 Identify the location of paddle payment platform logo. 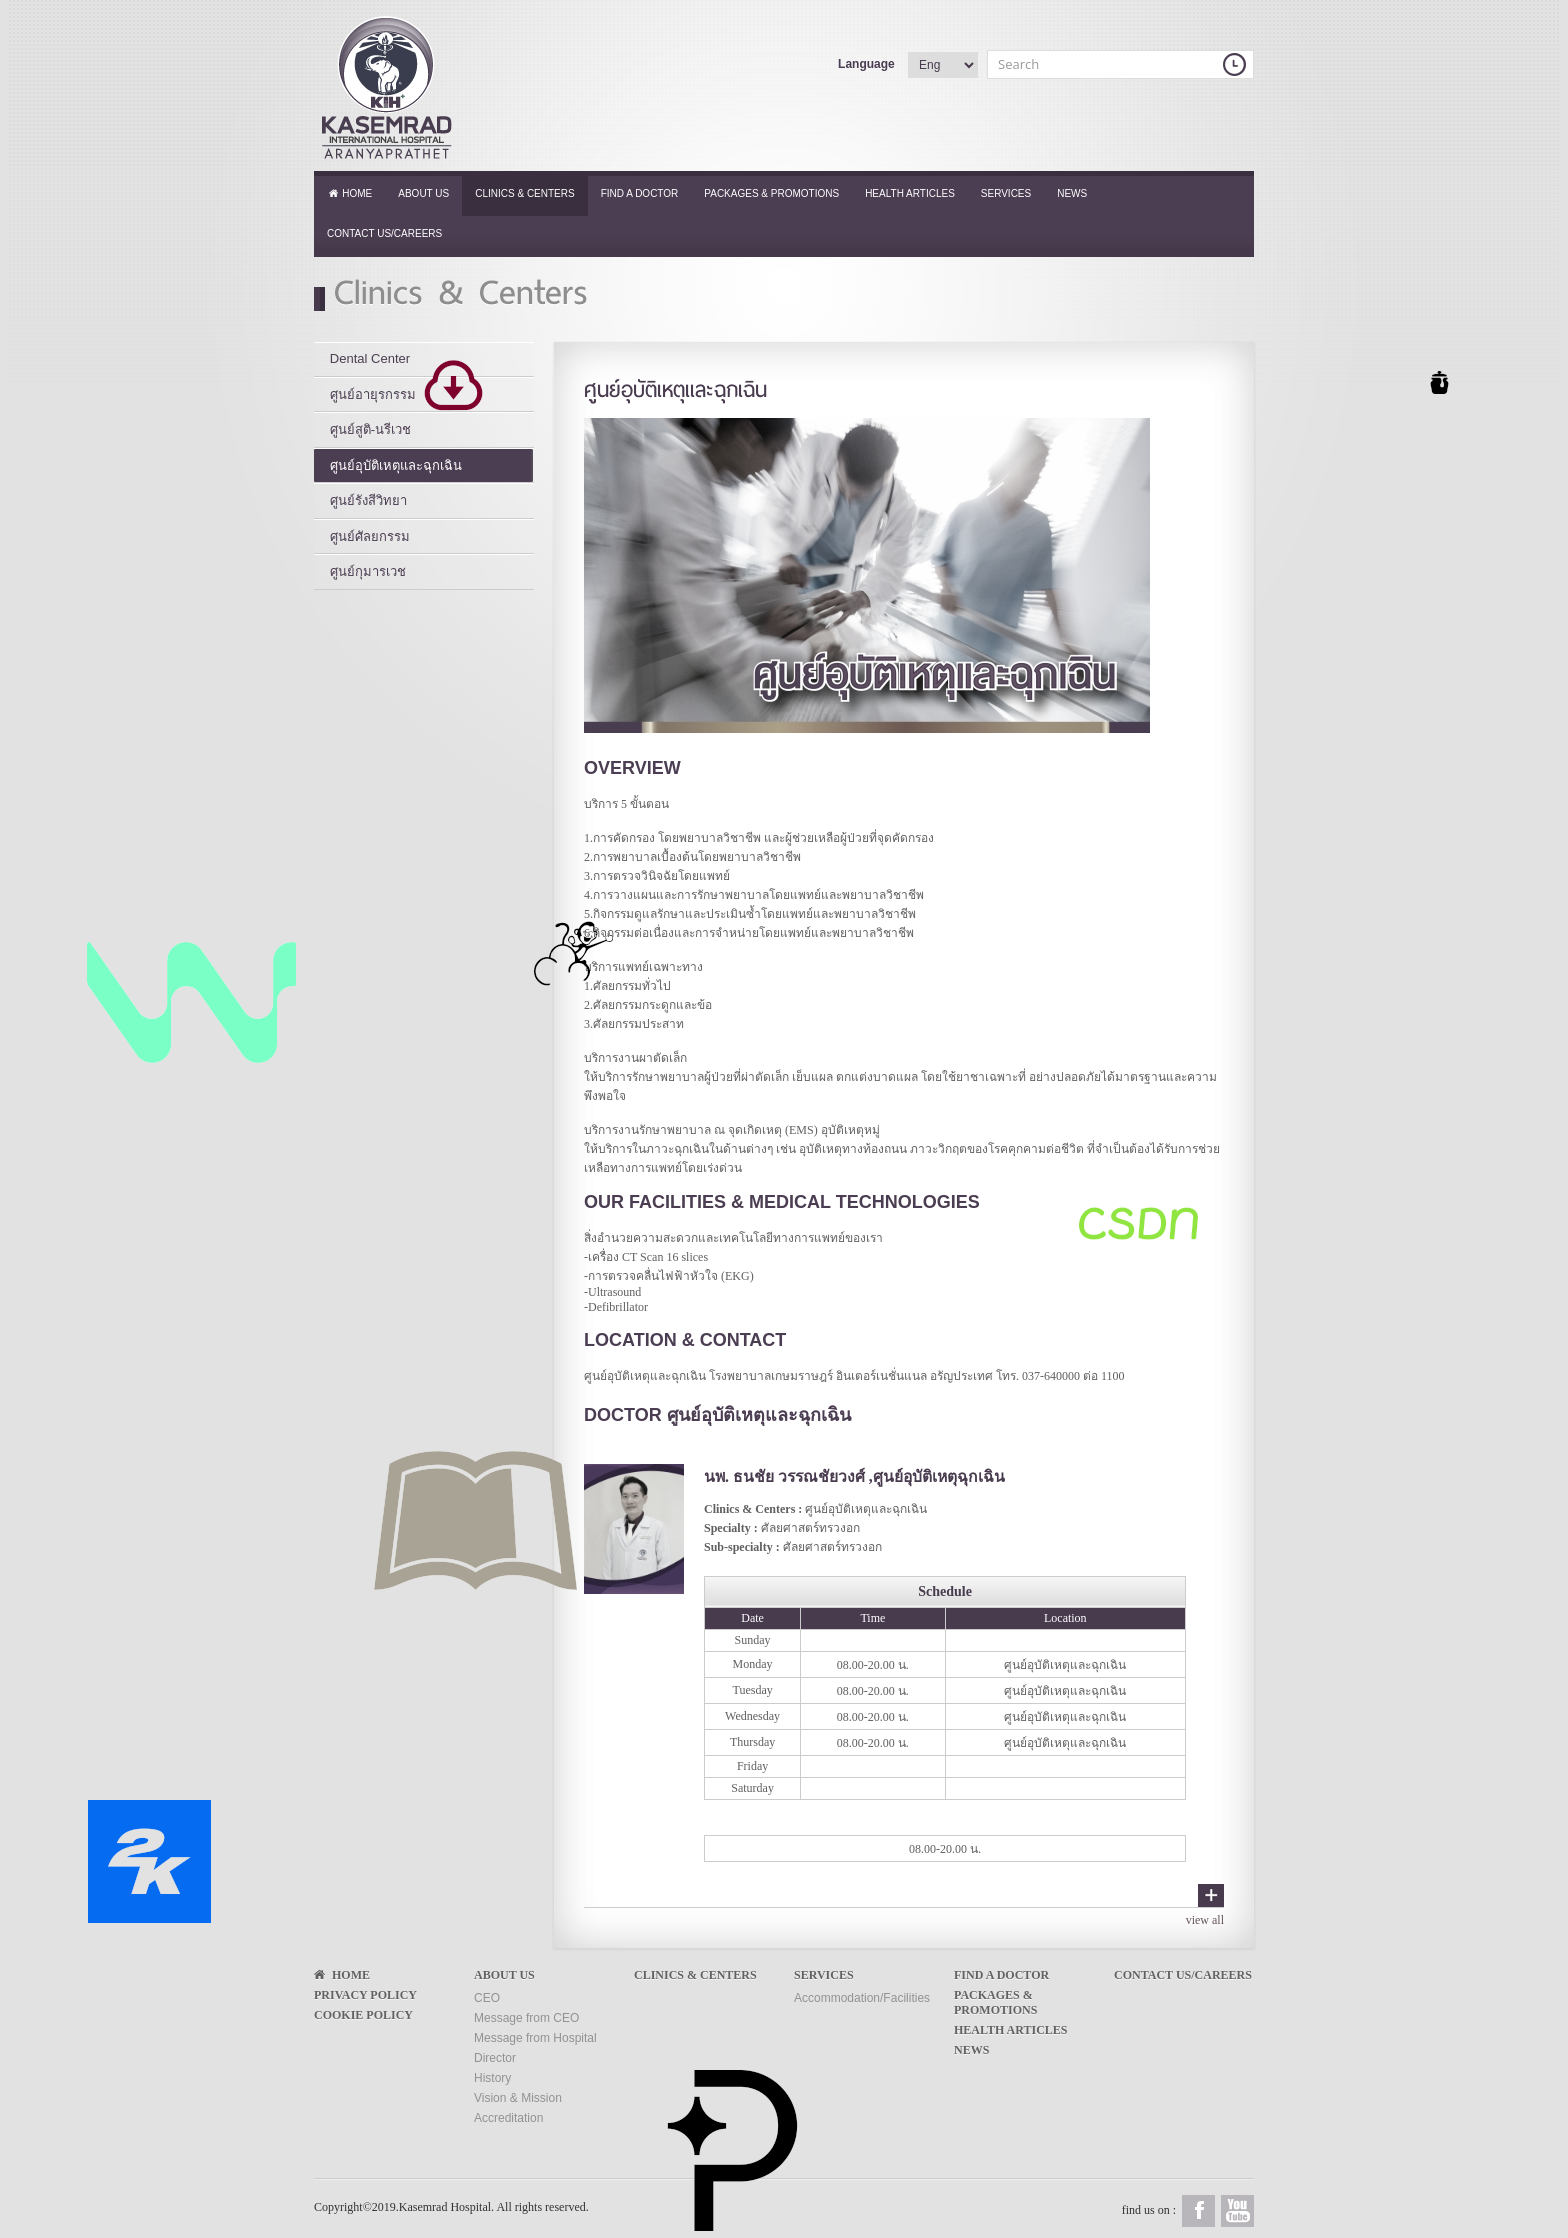
(732, 2150).